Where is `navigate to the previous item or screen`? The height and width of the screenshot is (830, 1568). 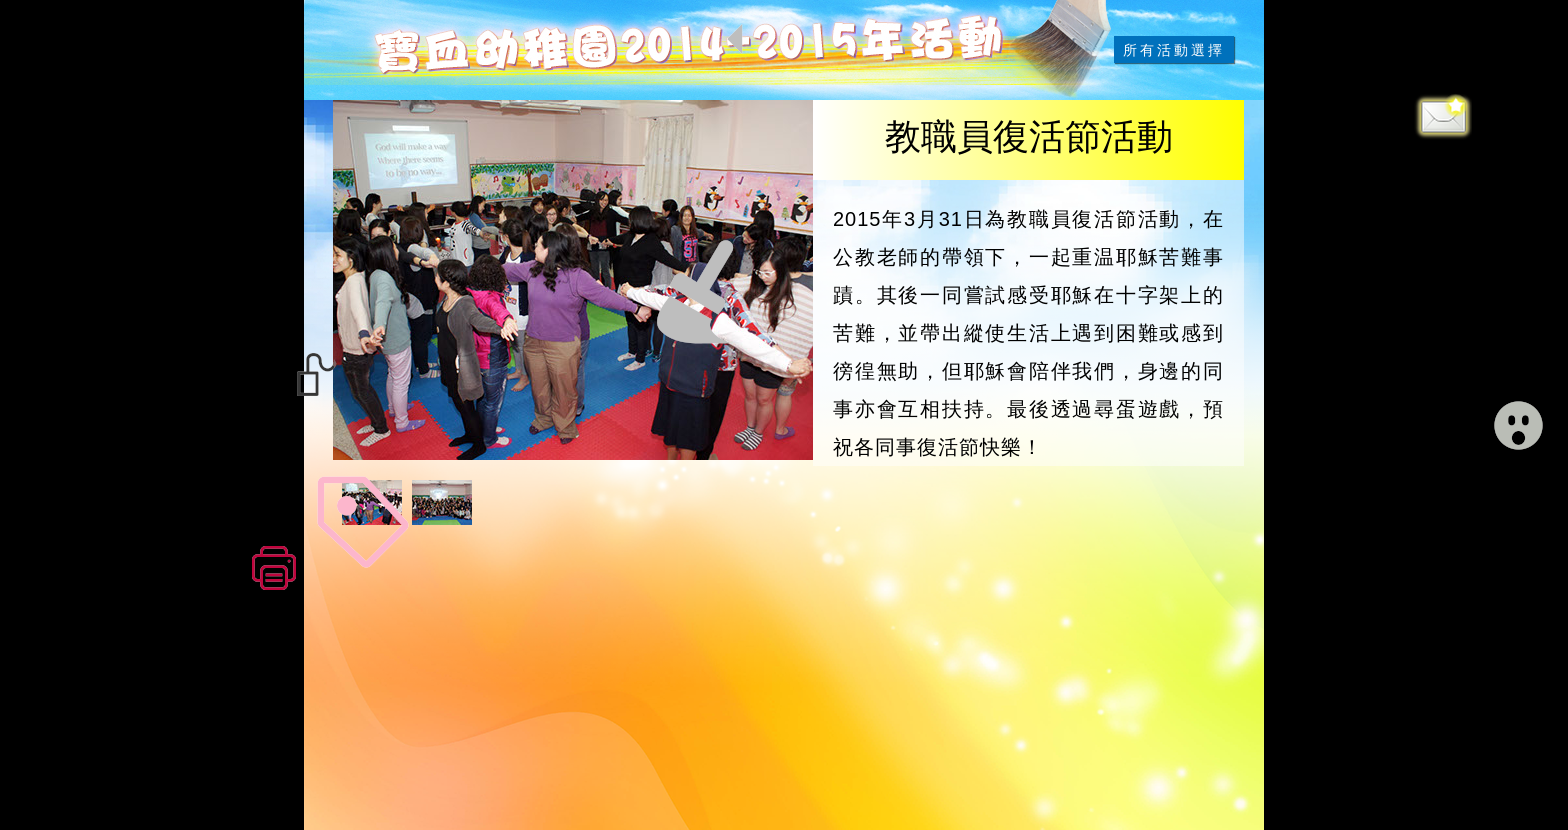
navigate to the previous item or screen is located at coordinates (736, 39).